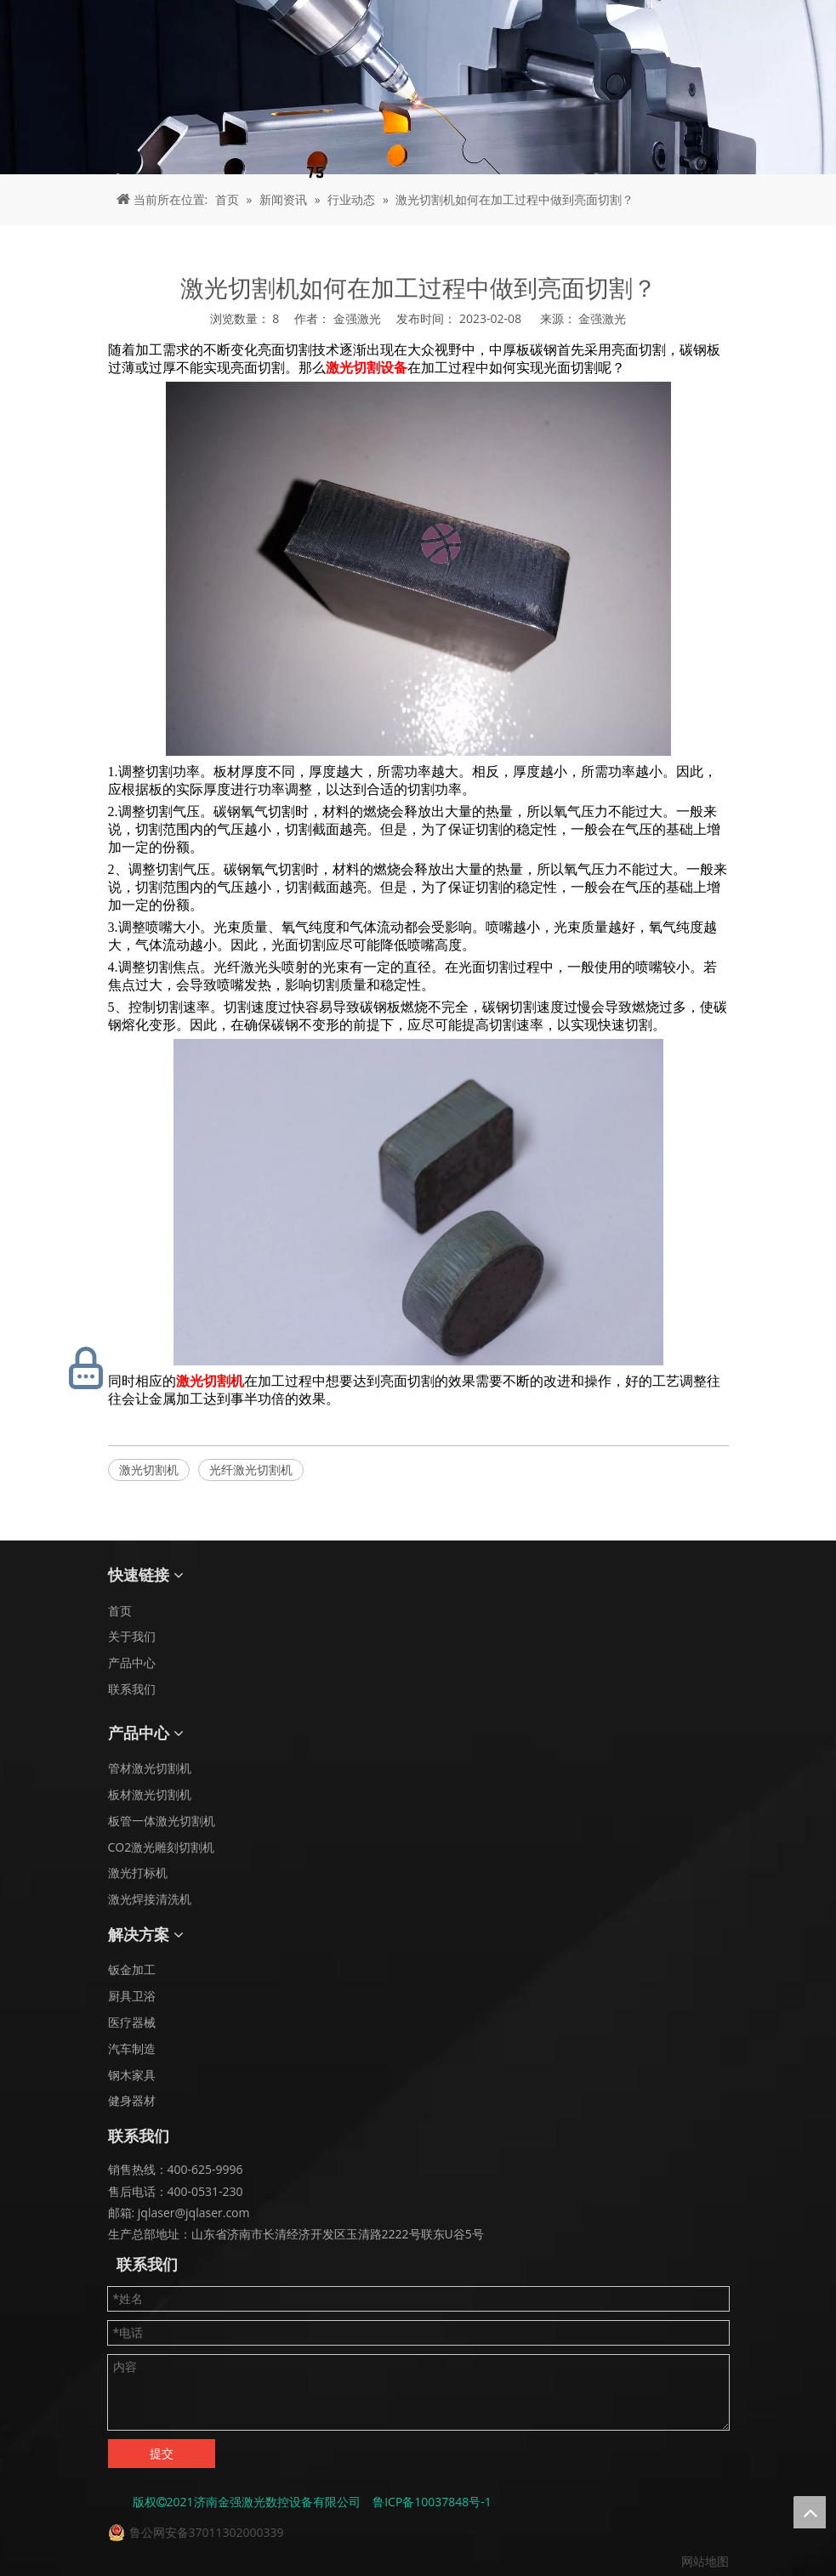  What do you see at coordinates (441, 543) in the screenshot?
I see `visit dribbble profile or portfolio` at bounding box center [441, 543].